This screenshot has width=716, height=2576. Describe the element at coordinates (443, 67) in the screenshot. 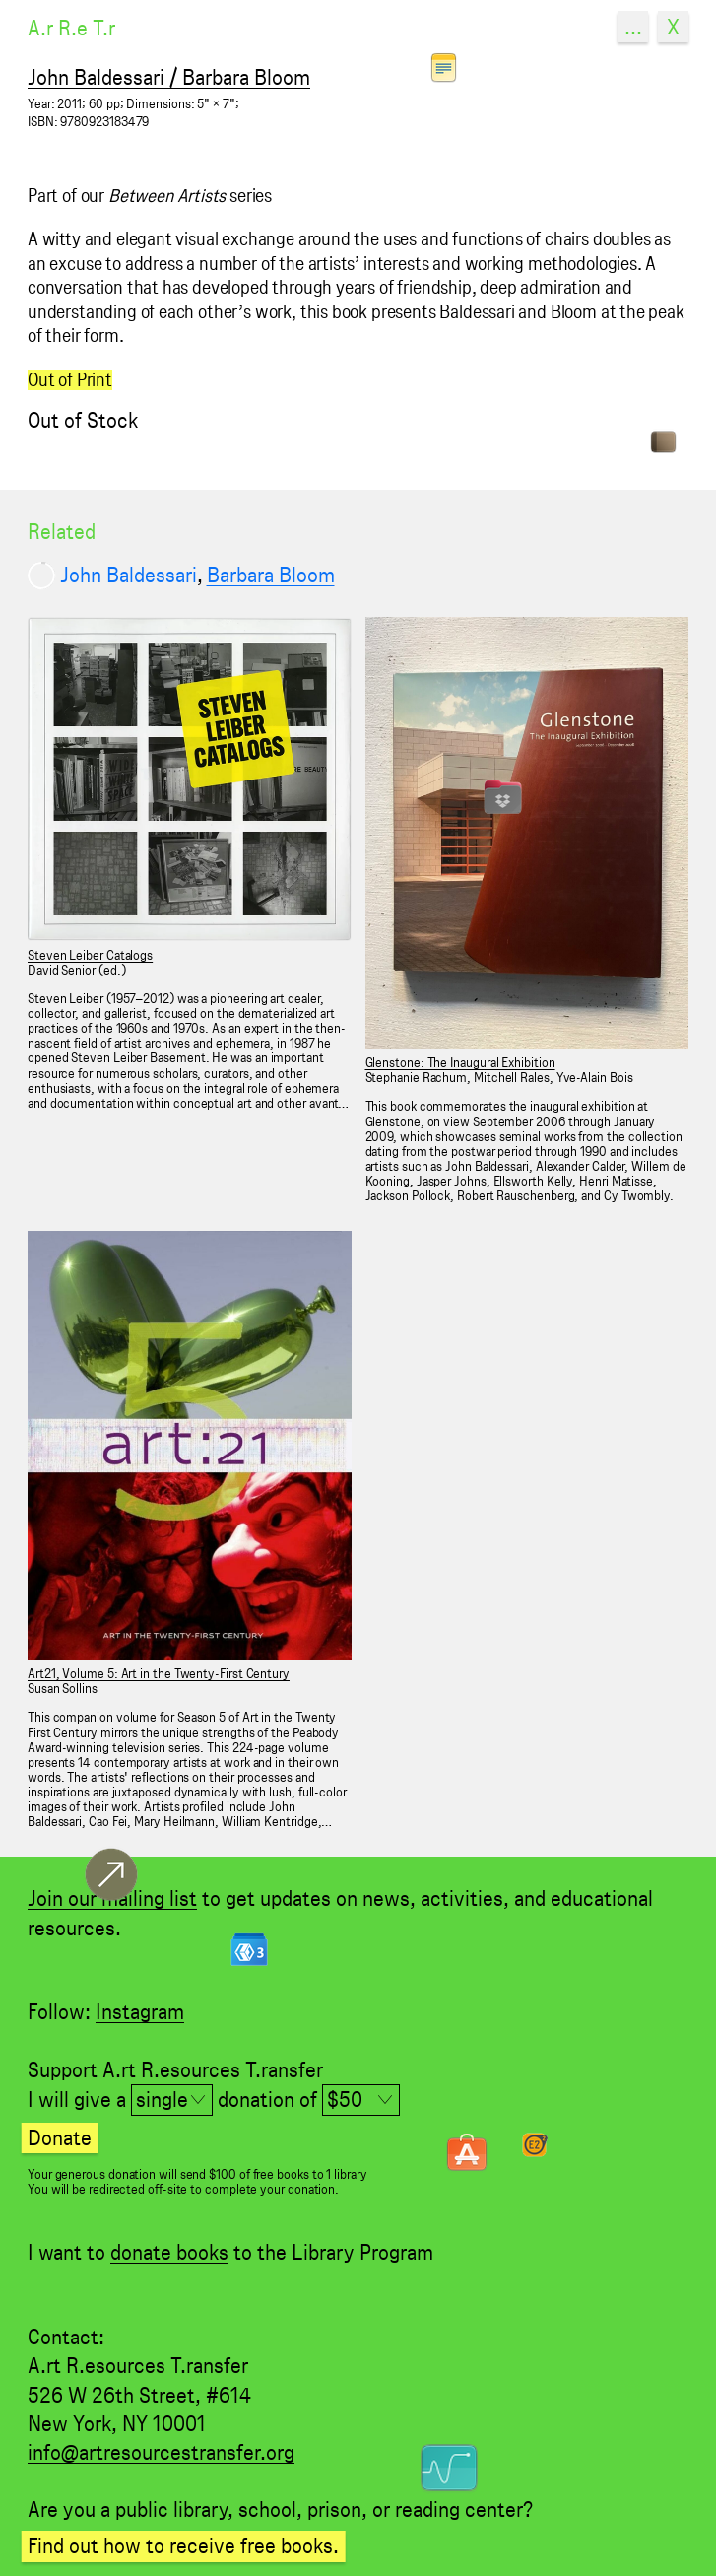

I see `open the notes application` at that location.